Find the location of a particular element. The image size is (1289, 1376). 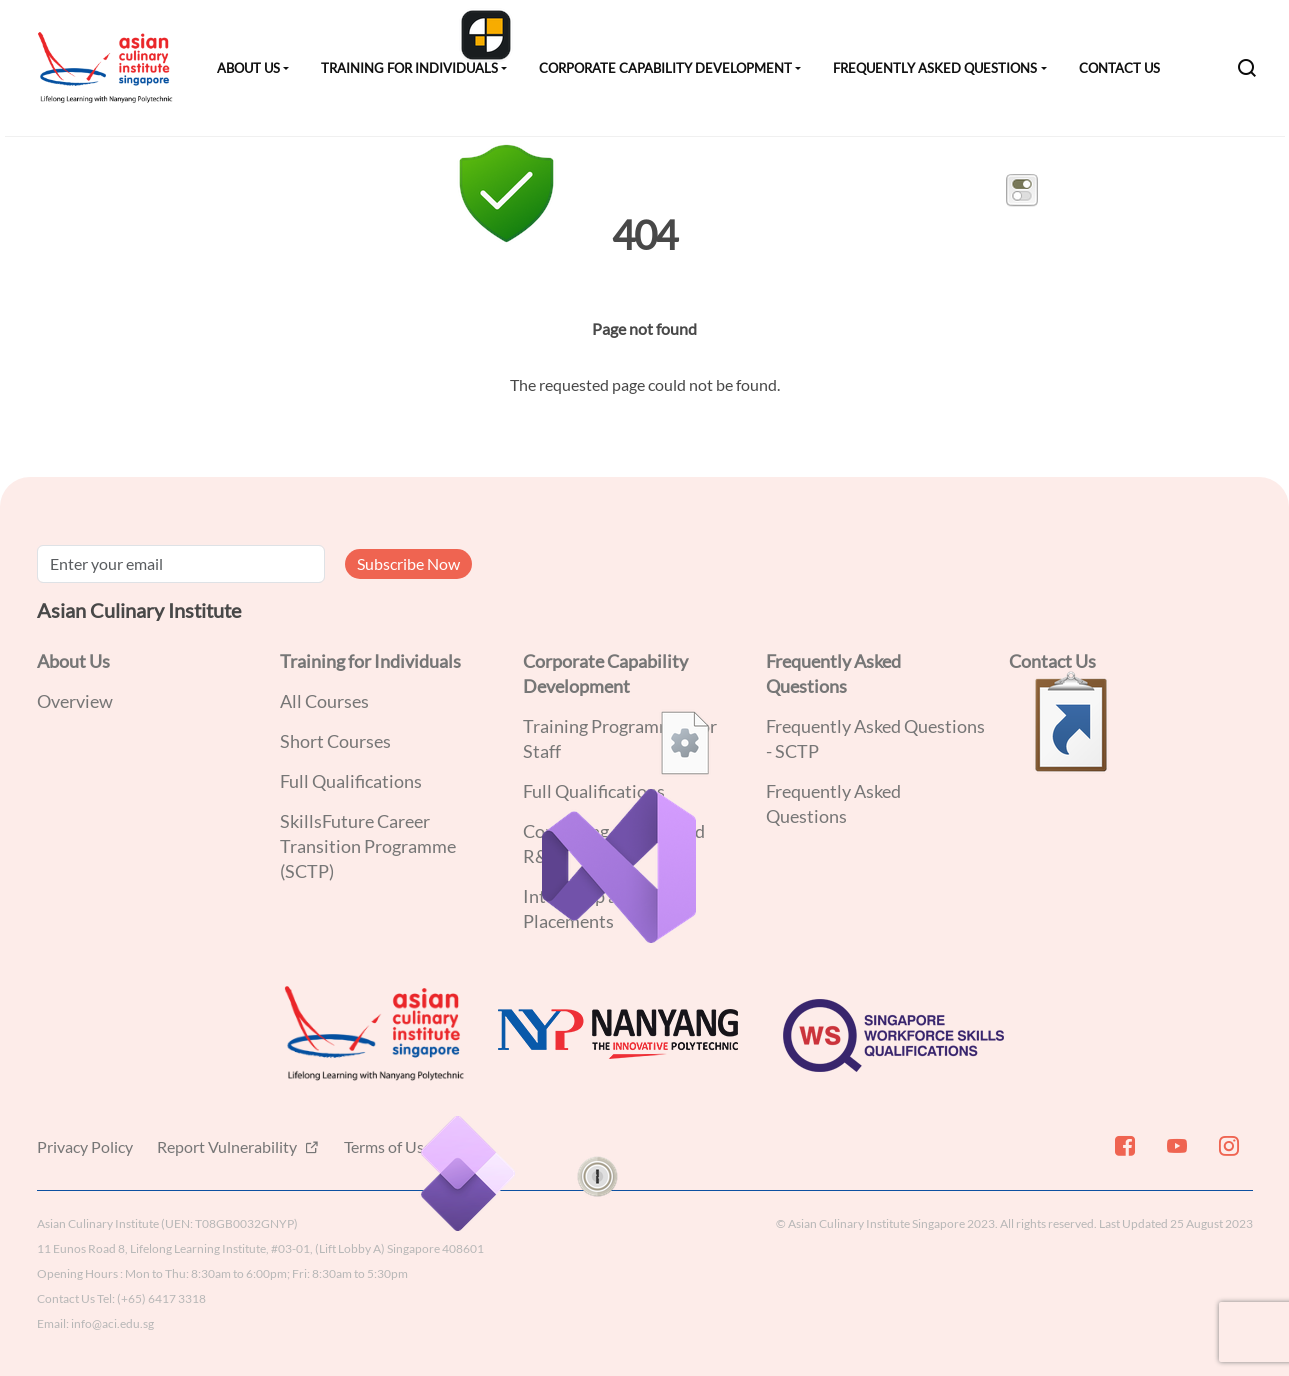

open system settings or preferences is located at coordinates (1022, 190).